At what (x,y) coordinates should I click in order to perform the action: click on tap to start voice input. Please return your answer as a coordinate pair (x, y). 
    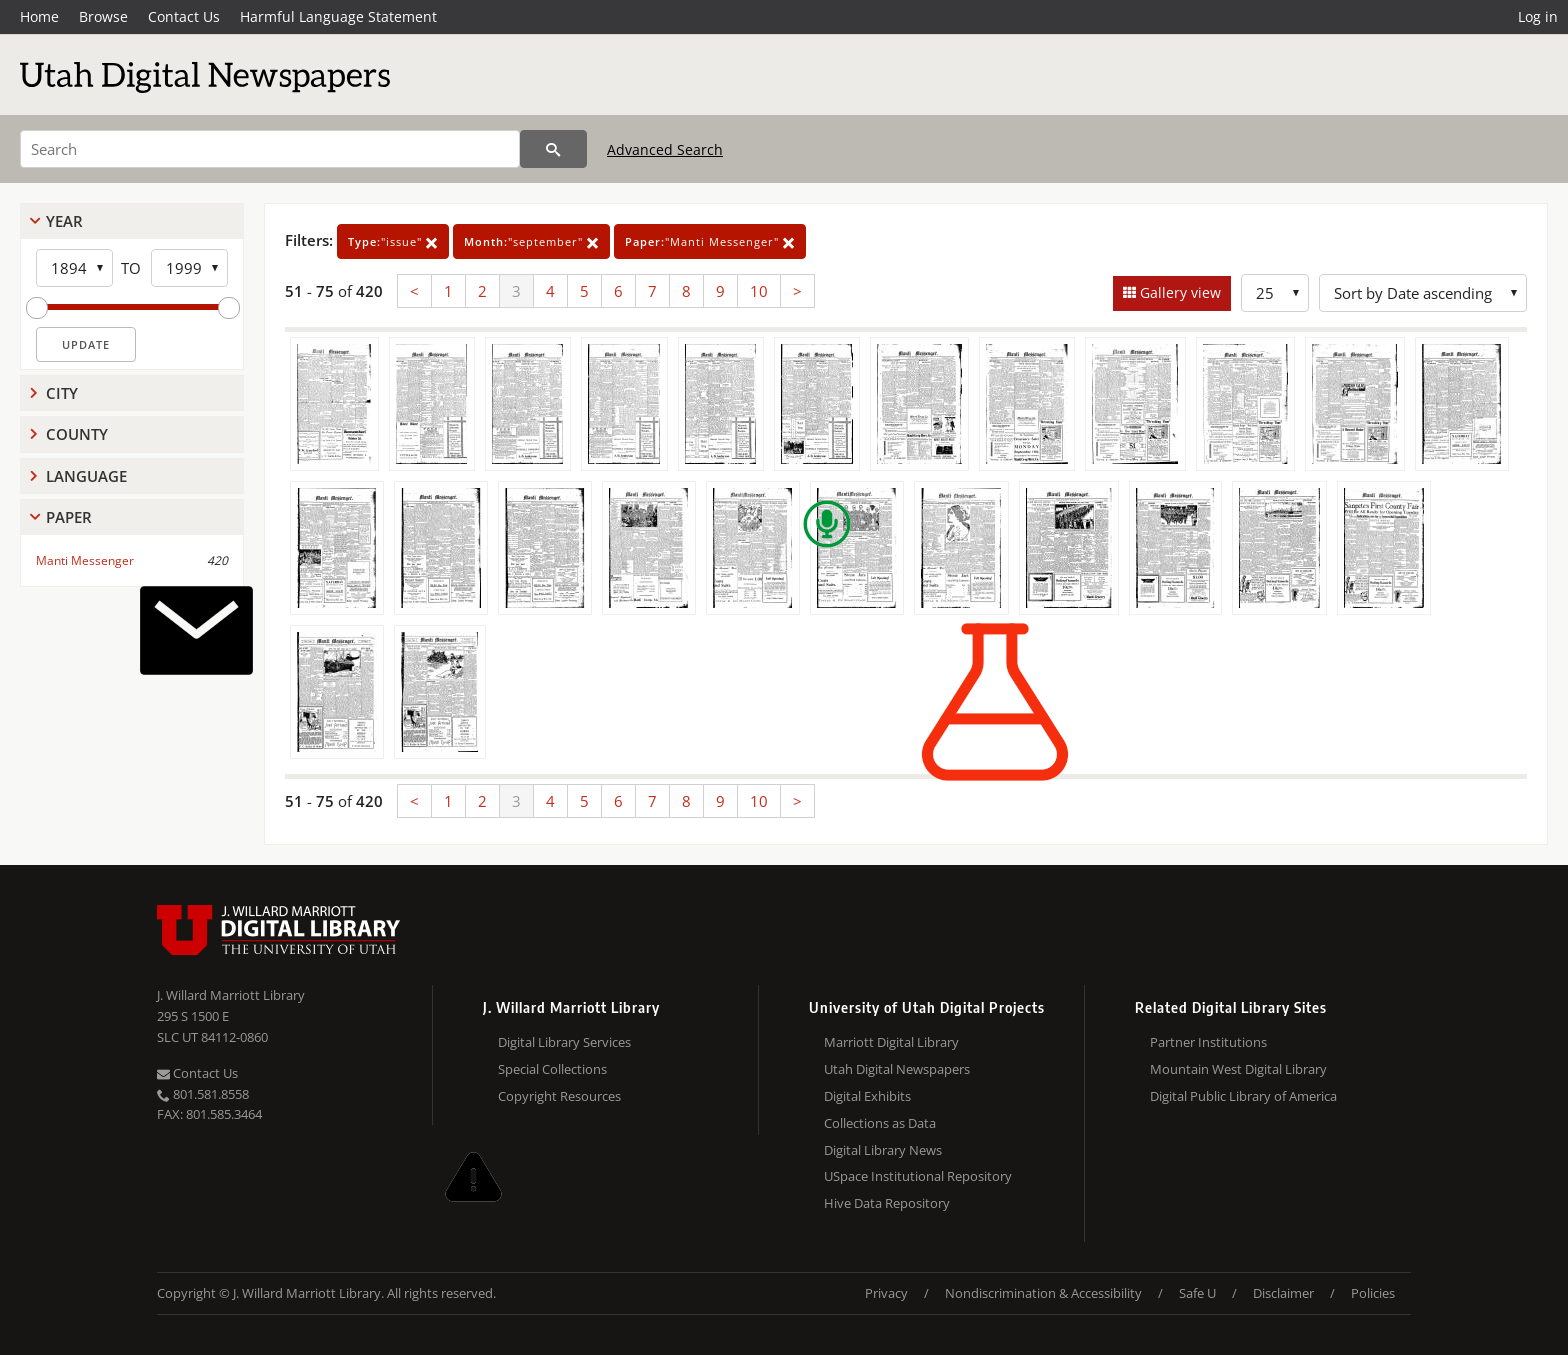
    Looking at the image, I should click on (827, 524).